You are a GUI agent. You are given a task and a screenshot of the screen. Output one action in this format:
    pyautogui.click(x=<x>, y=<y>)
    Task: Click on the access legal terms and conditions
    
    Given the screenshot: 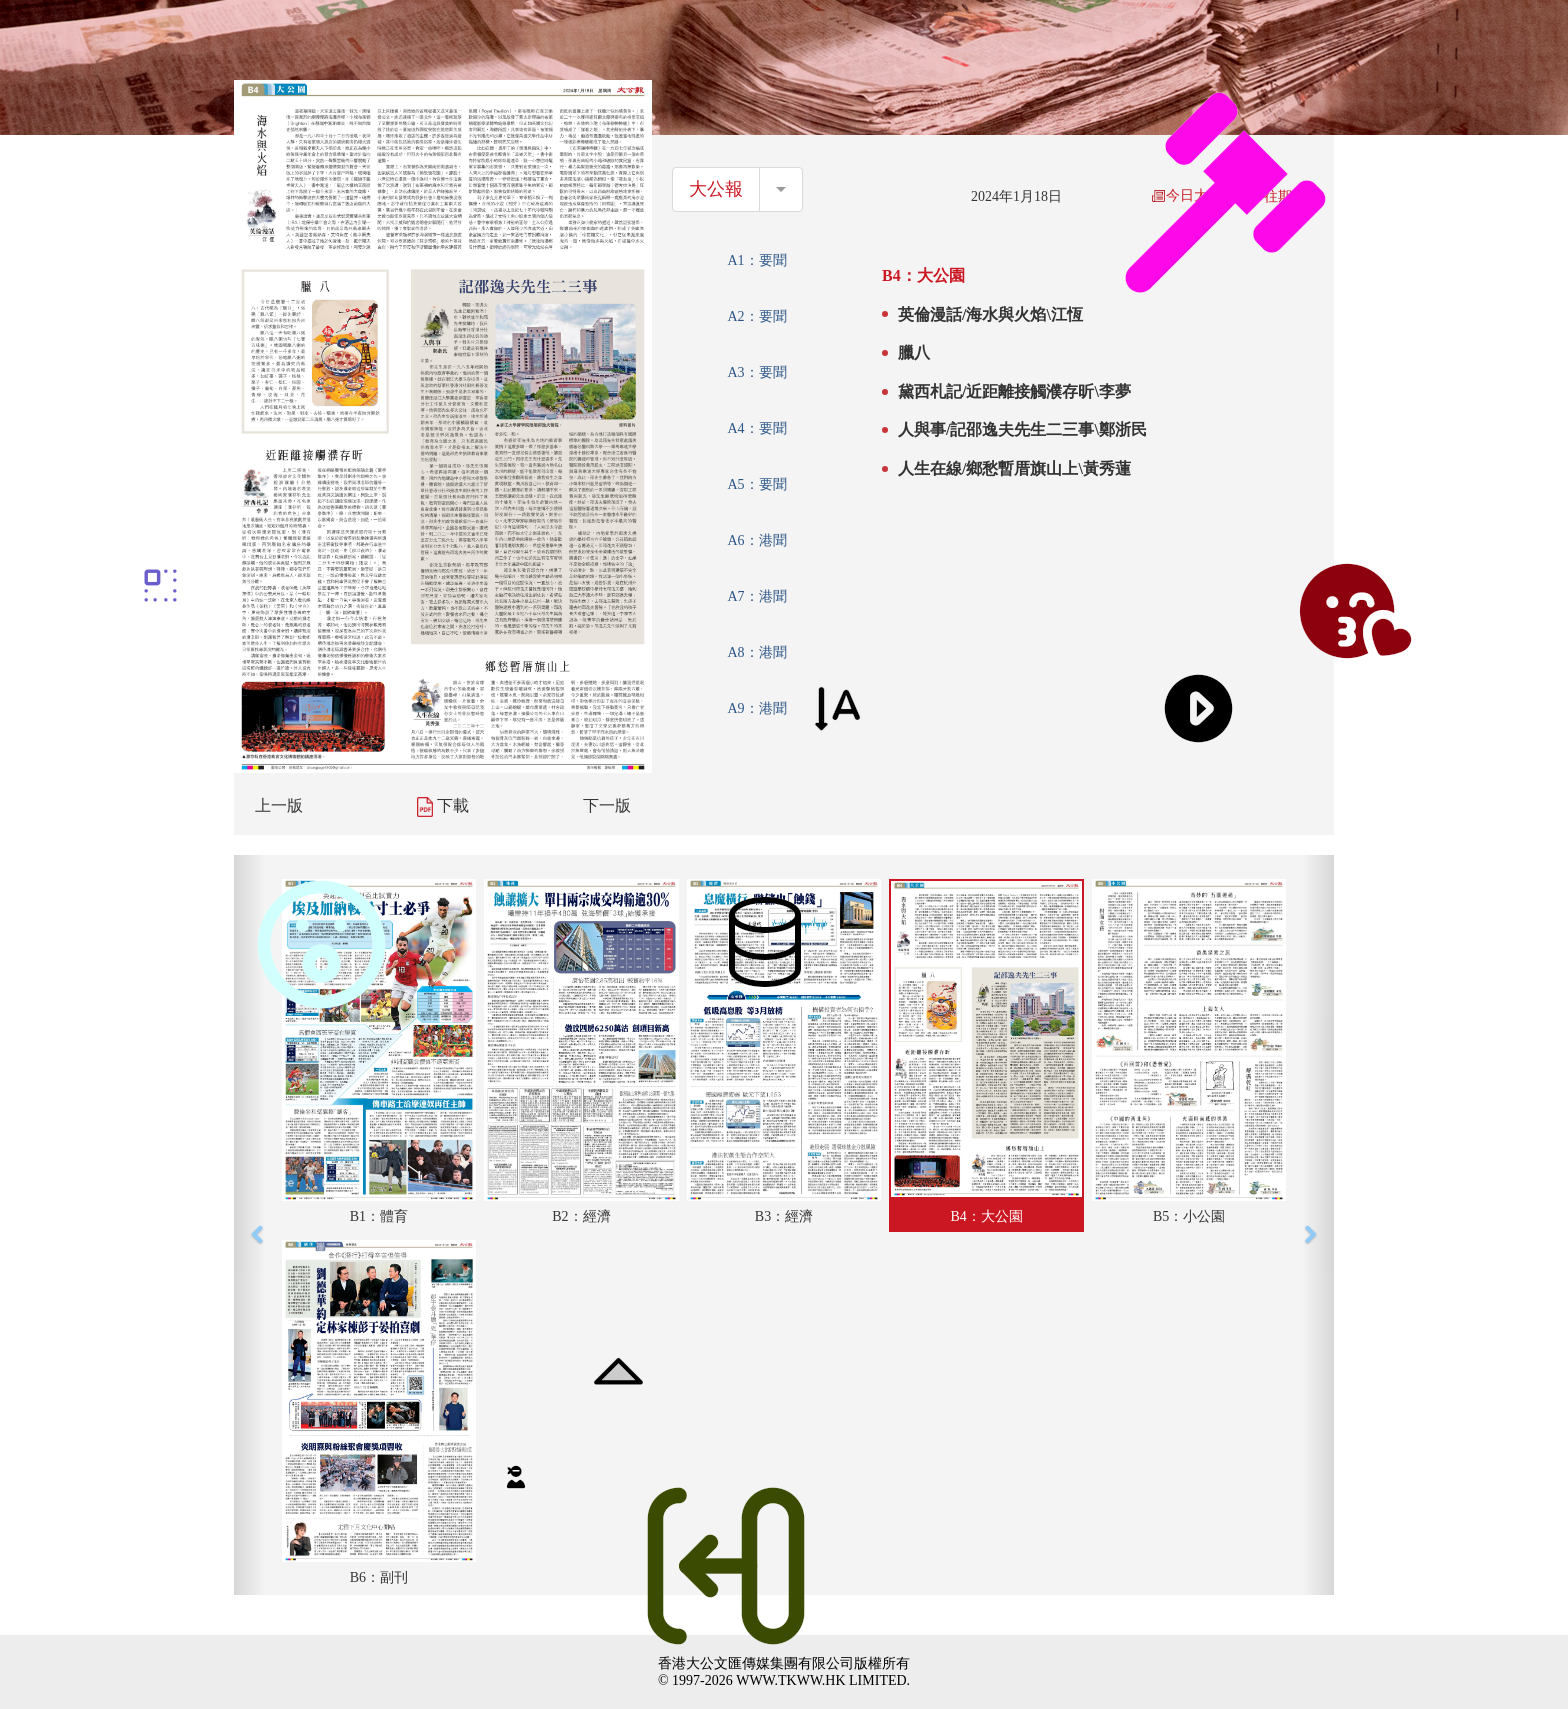 What is the action you would take?
    pyautogui.click(x=1219, y=199)
    